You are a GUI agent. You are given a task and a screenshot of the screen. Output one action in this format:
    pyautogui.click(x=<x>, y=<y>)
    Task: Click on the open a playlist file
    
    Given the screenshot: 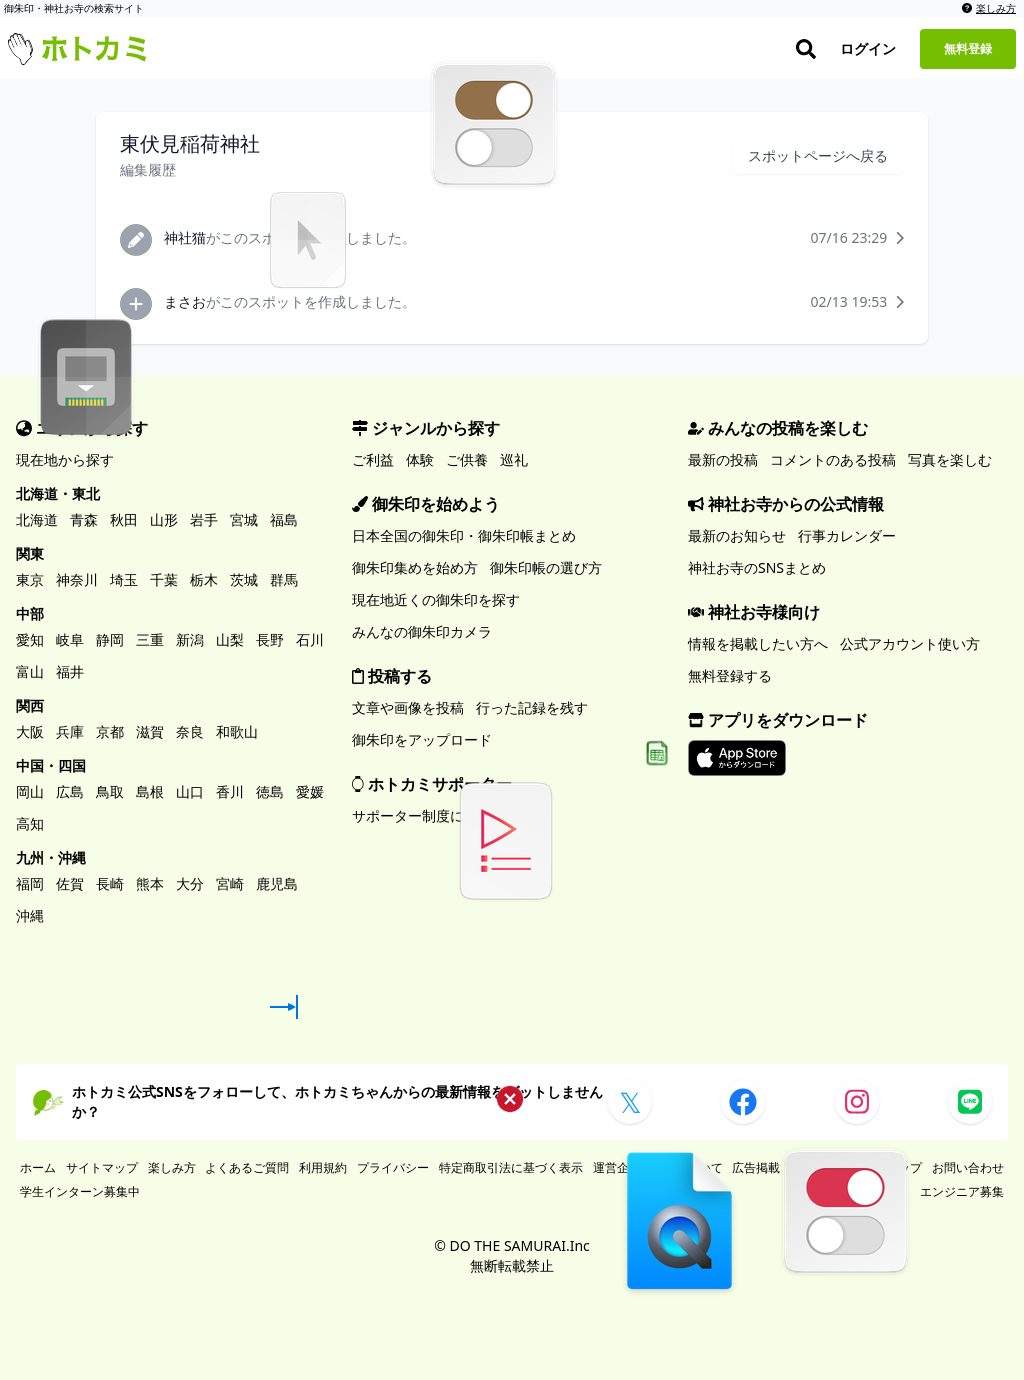 What is the action you would take?
    pyautogui.click(x=506, y=841)
    